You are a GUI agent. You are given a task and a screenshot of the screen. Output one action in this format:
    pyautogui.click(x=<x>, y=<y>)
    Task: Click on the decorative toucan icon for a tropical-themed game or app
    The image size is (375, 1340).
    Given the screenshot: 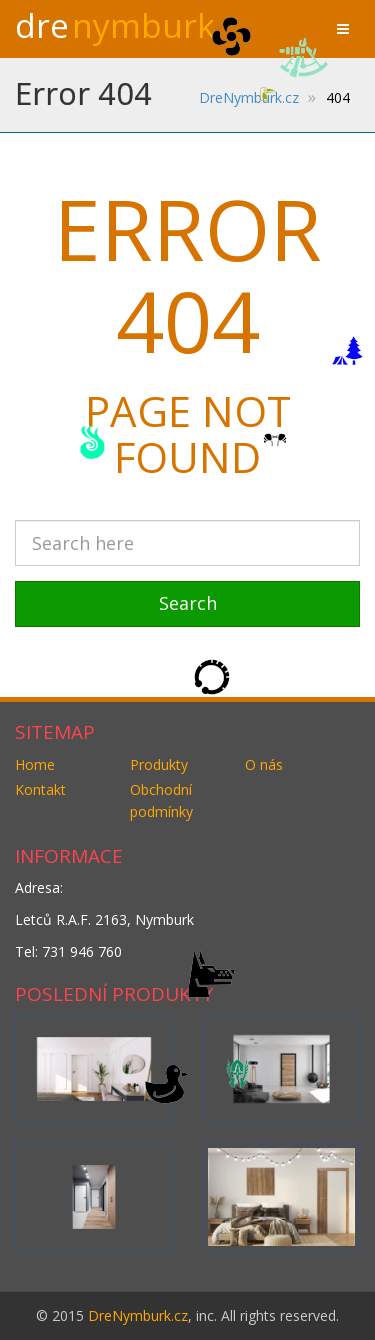 What is the action you would take?
    pyautogui.click(x=268, y=94)
    